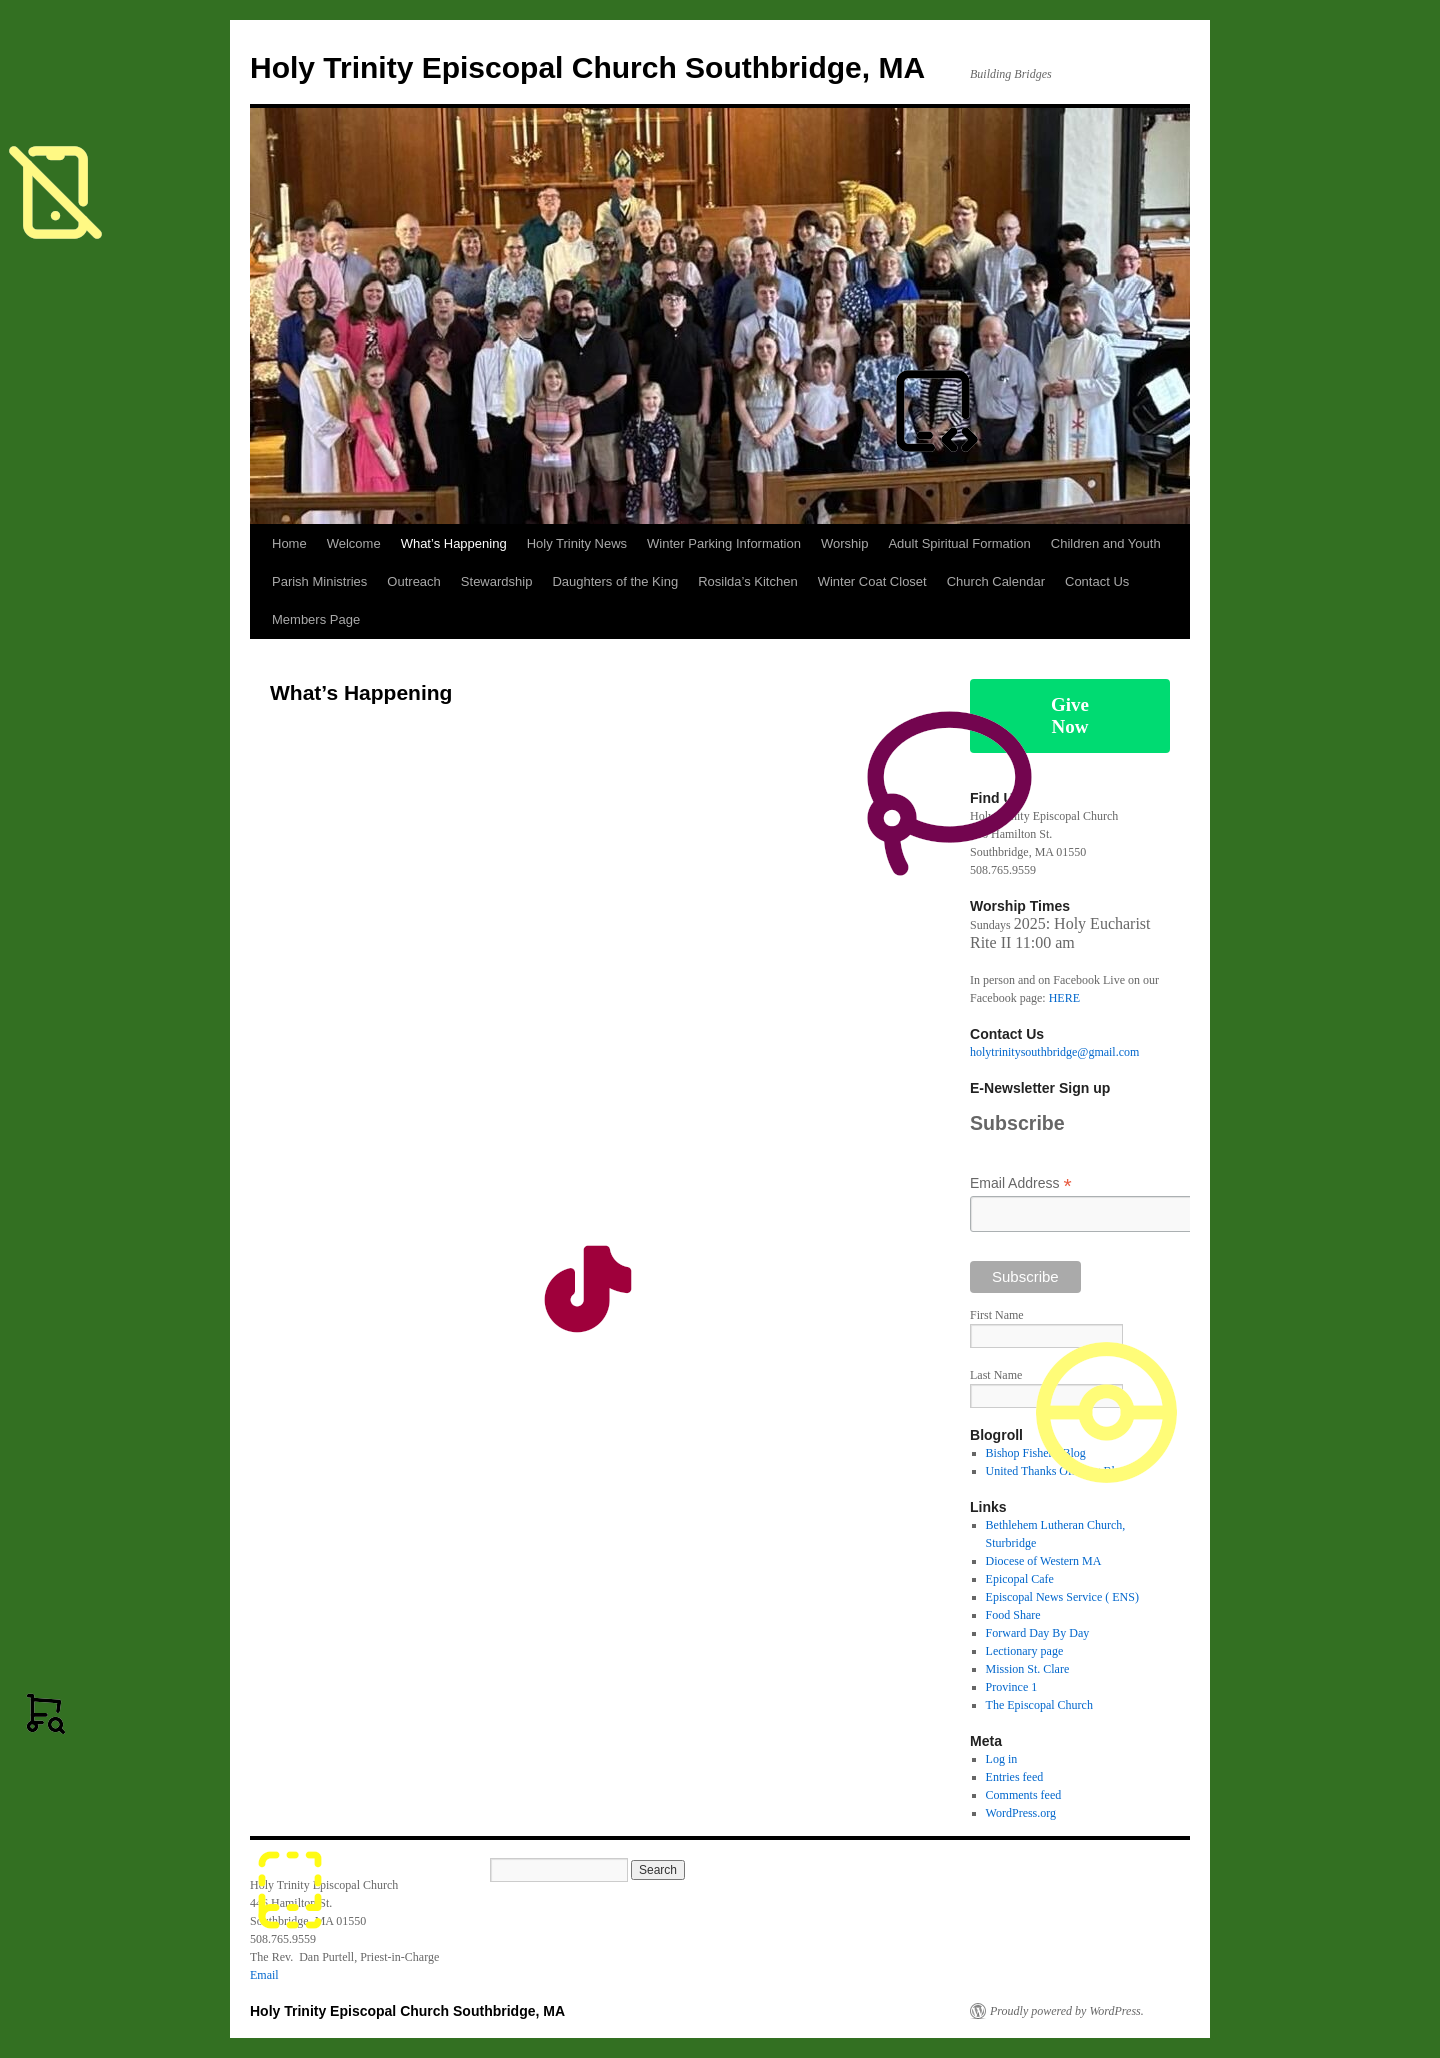 The width and height of the screenshot is (1440, 2058). Describe the element at coordinates (55, 192) in the screenshot. I see `disable mobile device` at that location.